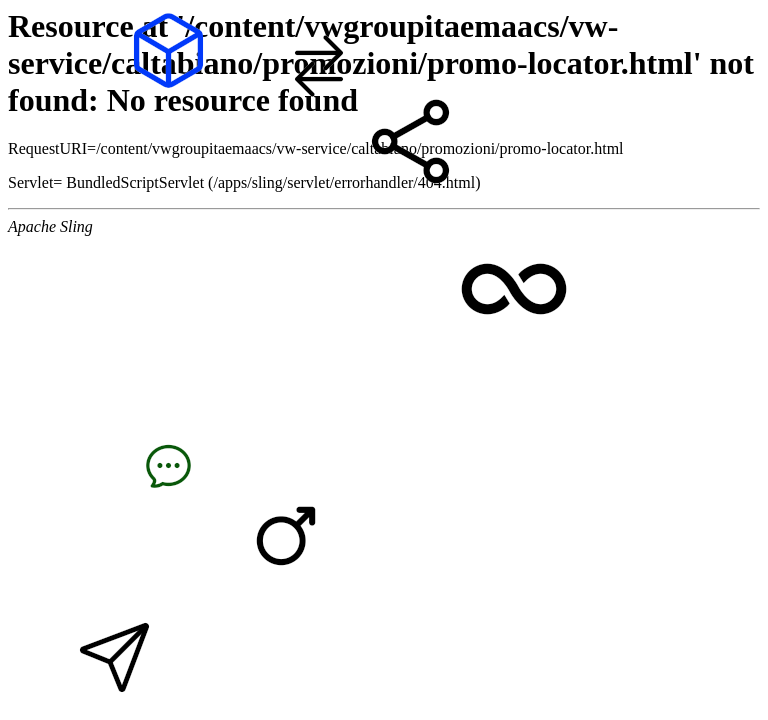 The width and height of the screenshot is (768, 720). What do you see at coordinates (168, 465) in the screenshot?
I see `open chat or messaging` at bounding box center [168, 465].